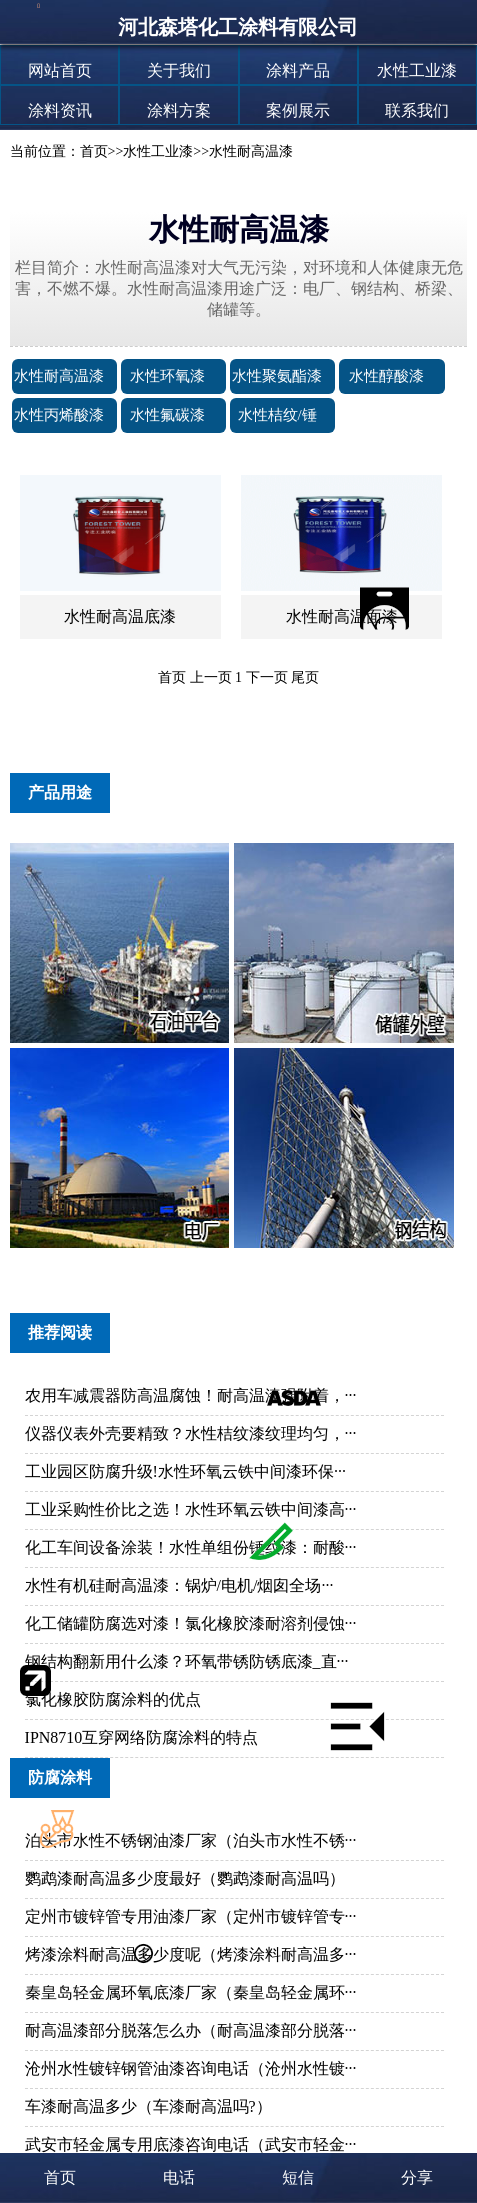 The image size is (477, 2203). Describe the element at coordinates (357, 1726) in the screenshot. I see `collapse sidebar or navigation panel` at that location.